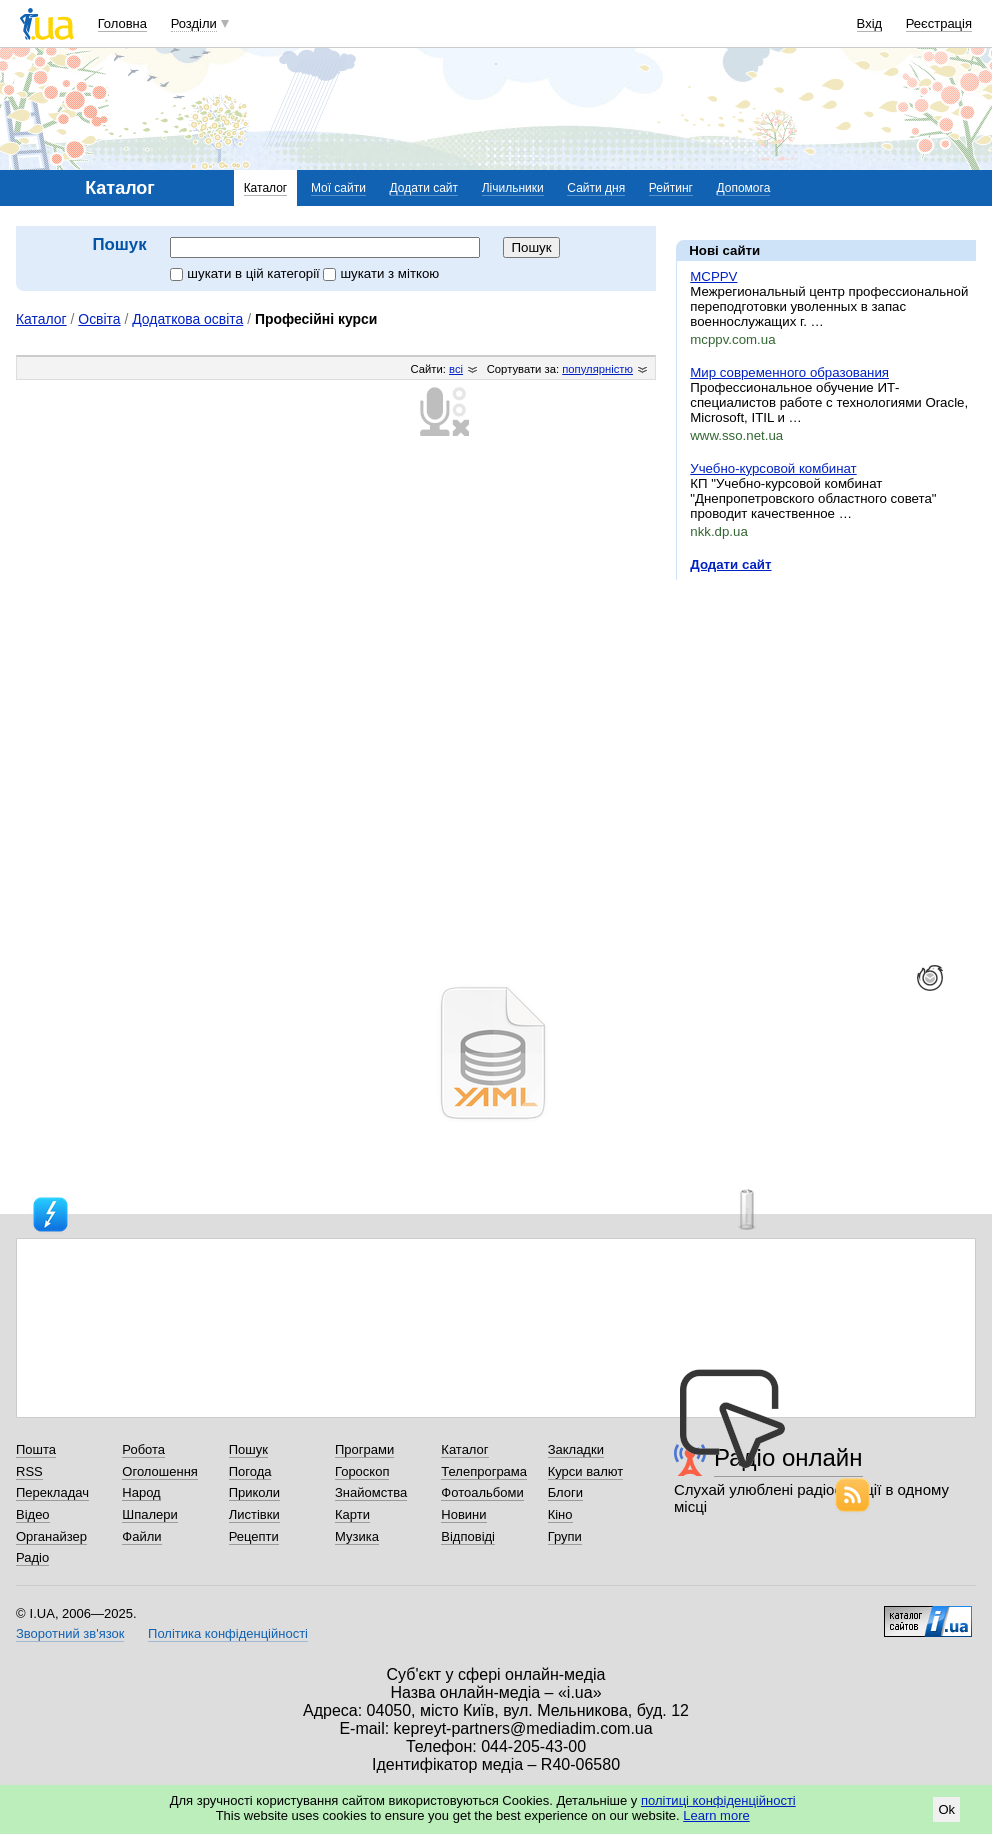 The height and width of the screenshot is (1834, 992). I want to click on open thunderbolt device preferences, so click(50, 1214).